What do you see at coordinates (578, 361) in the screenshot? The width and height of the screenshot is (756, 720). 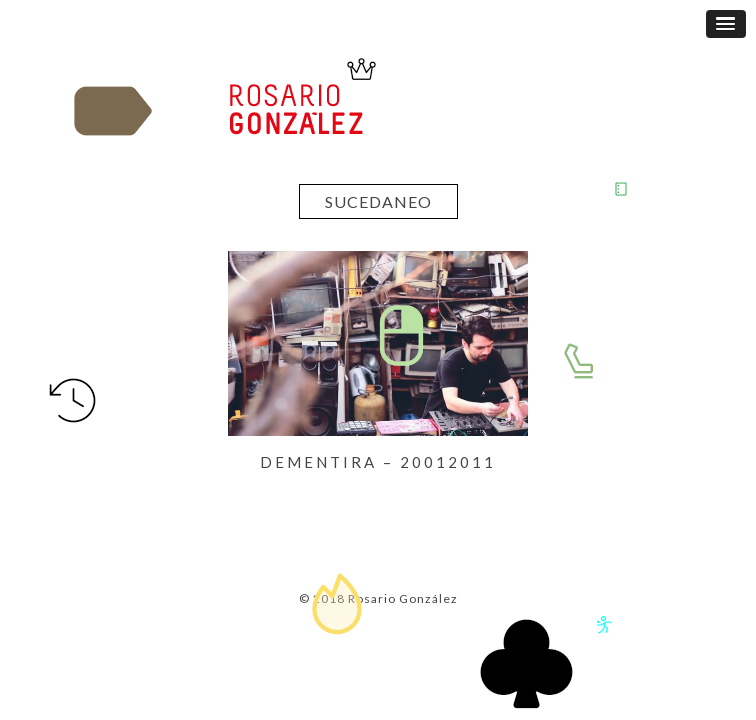 I see `select a seat for your reservation` at bounding box center [578, 361].